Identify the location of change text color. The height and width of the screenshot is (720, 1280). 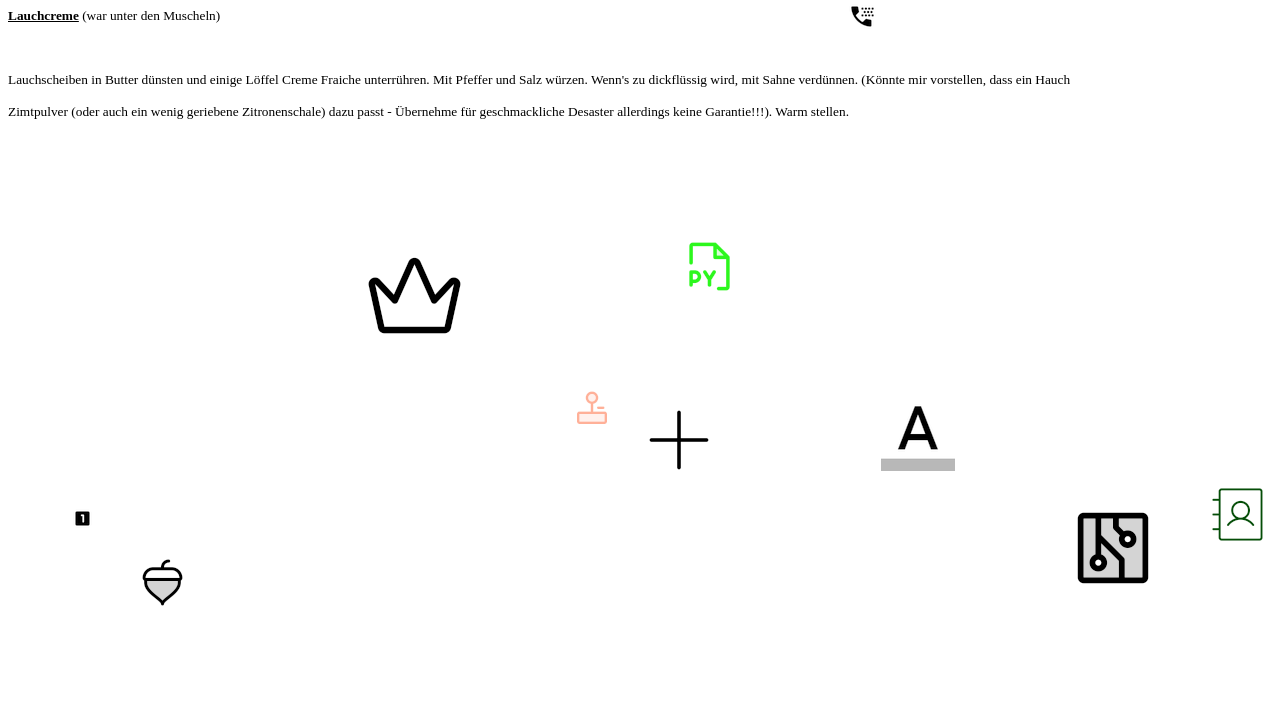
(918, 434).